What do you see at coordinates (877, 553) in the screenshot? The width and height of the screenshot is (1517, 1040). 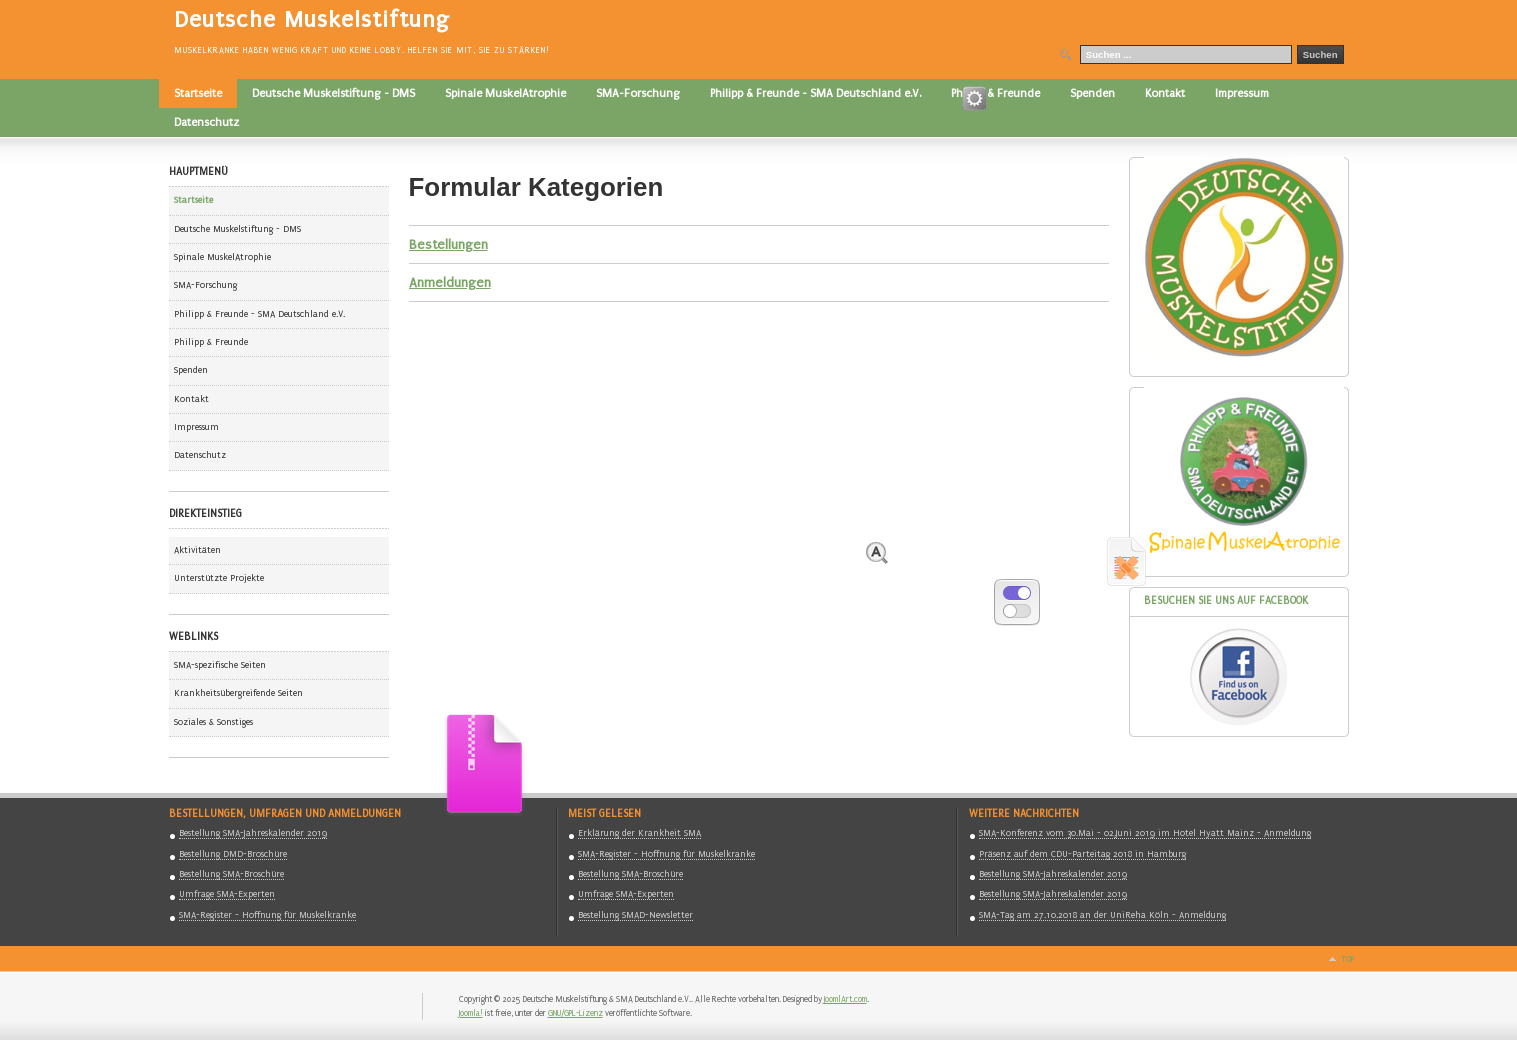 I see `search within emails or messages` at bounding box center [877, 553].